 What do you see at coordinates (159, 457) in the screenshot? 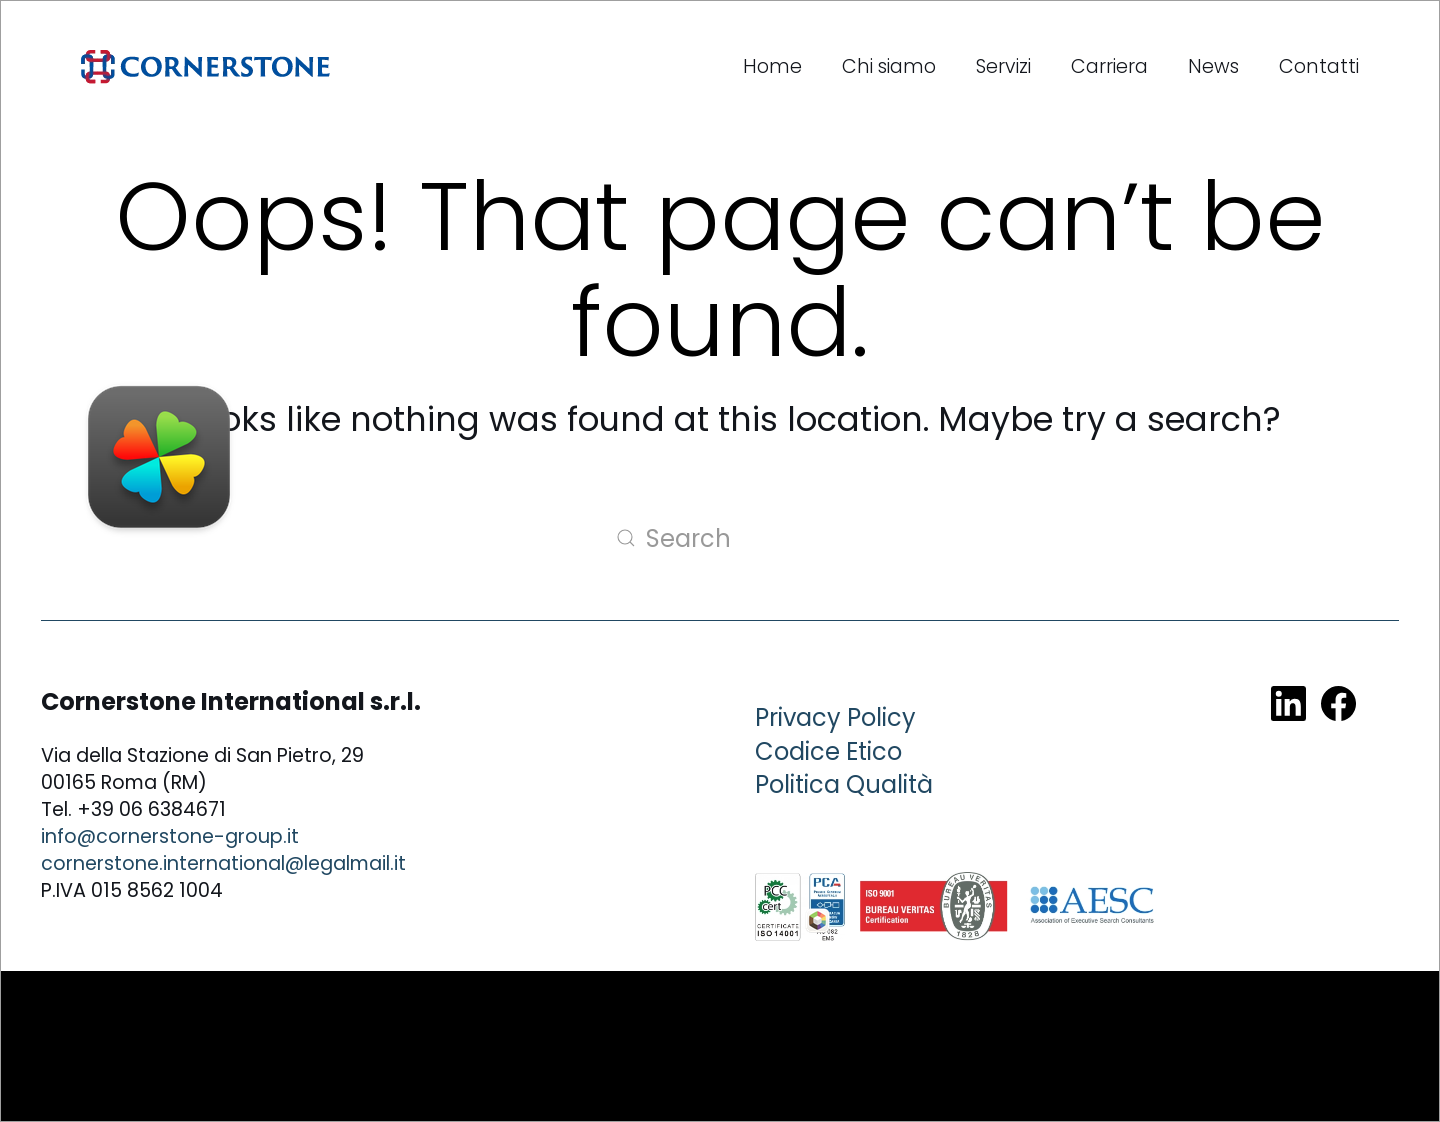
I see `launch playonlinux to run windows applications` at bounding box center [159, 457].